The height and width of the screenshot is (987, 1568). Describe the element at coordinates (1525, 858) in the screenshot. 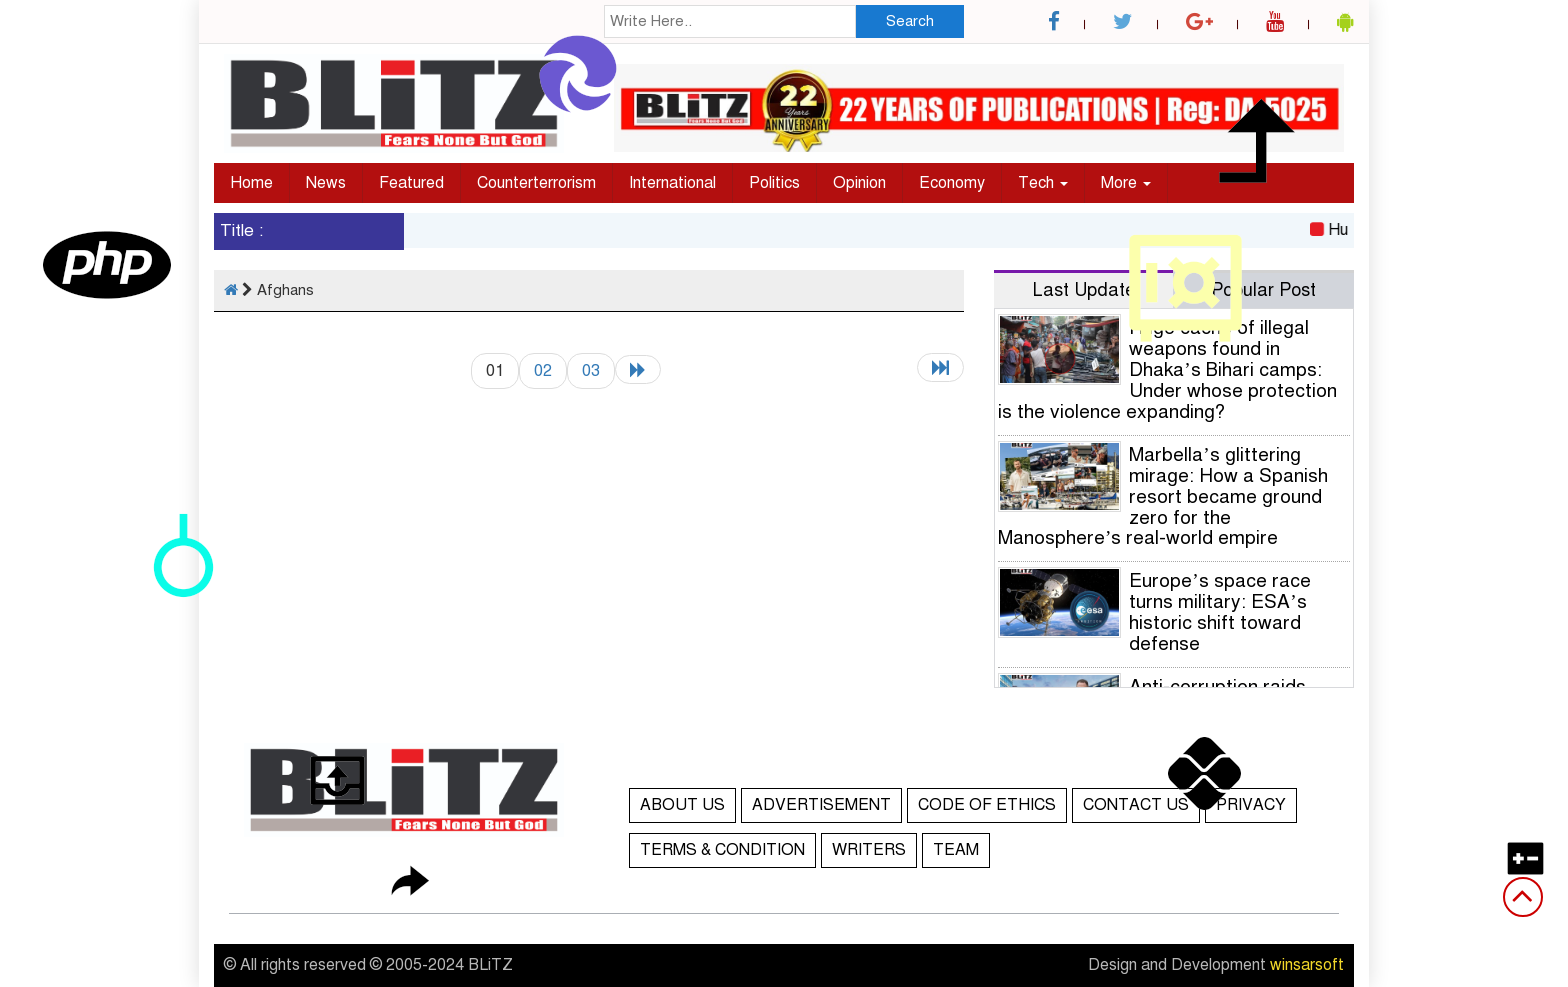

I see `adjust quantity or value up or down` at that location.